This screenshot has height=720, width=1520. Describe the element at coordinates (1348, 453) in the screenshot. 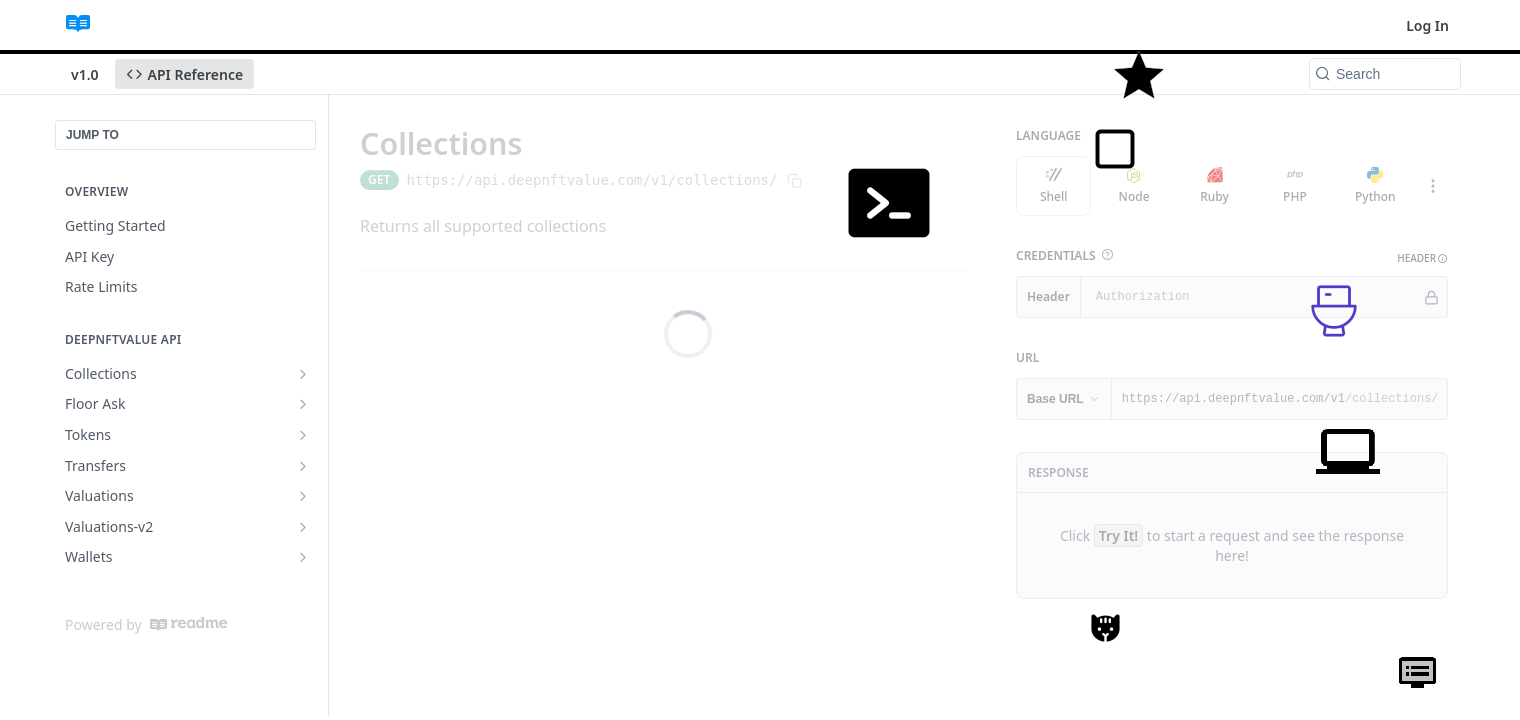

I see `access windows laptop or PC settings` at that location.